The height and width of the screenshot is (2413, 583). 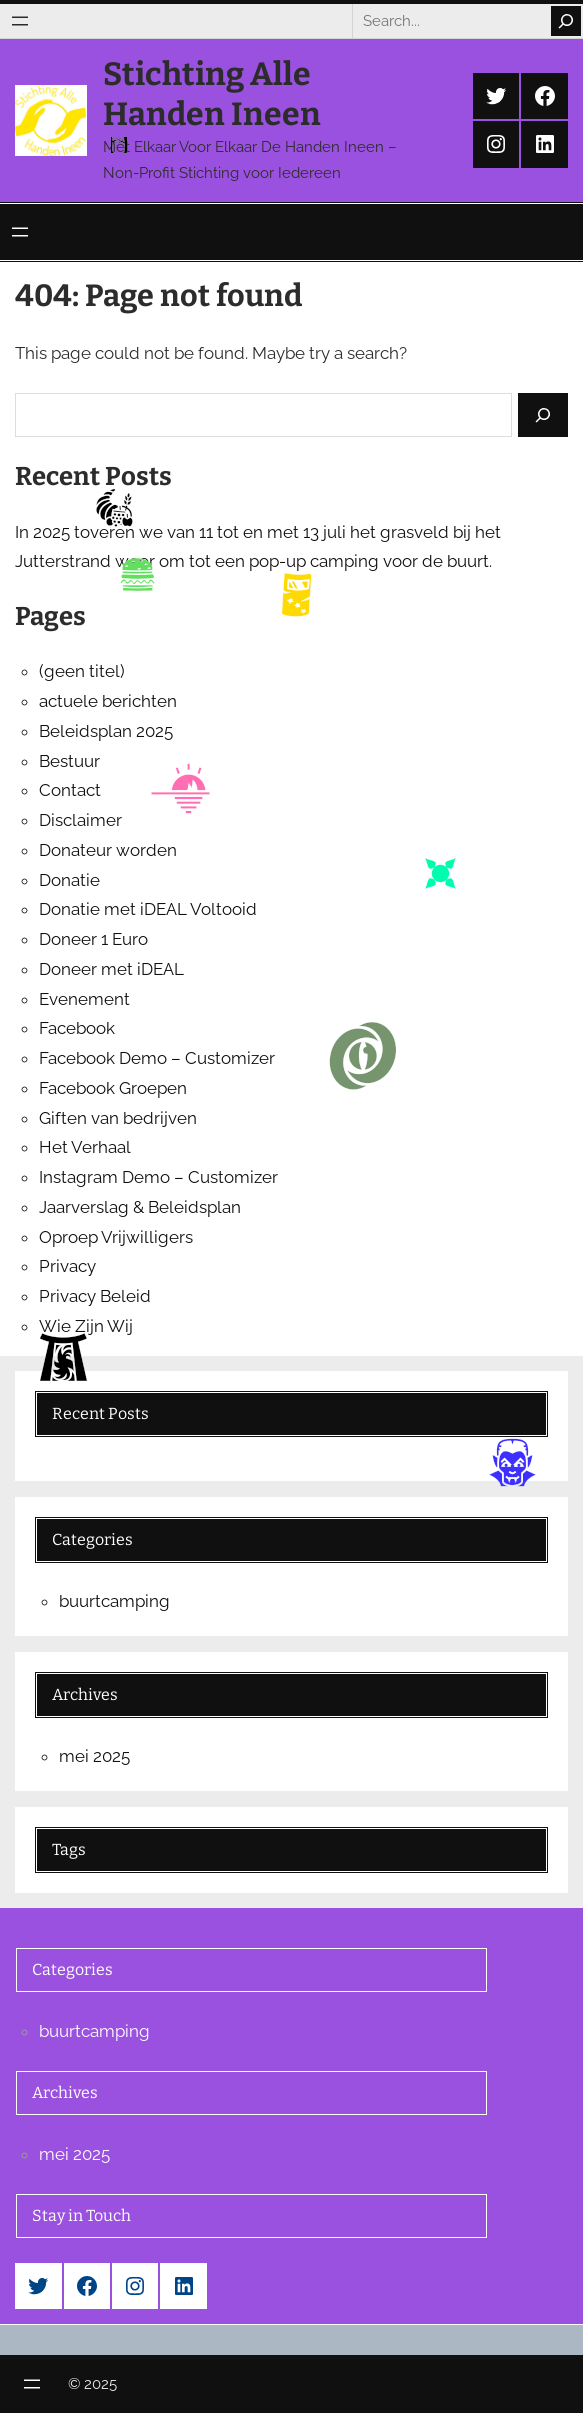 I want to click on food or restaurant category, so click(x=137, y=574).